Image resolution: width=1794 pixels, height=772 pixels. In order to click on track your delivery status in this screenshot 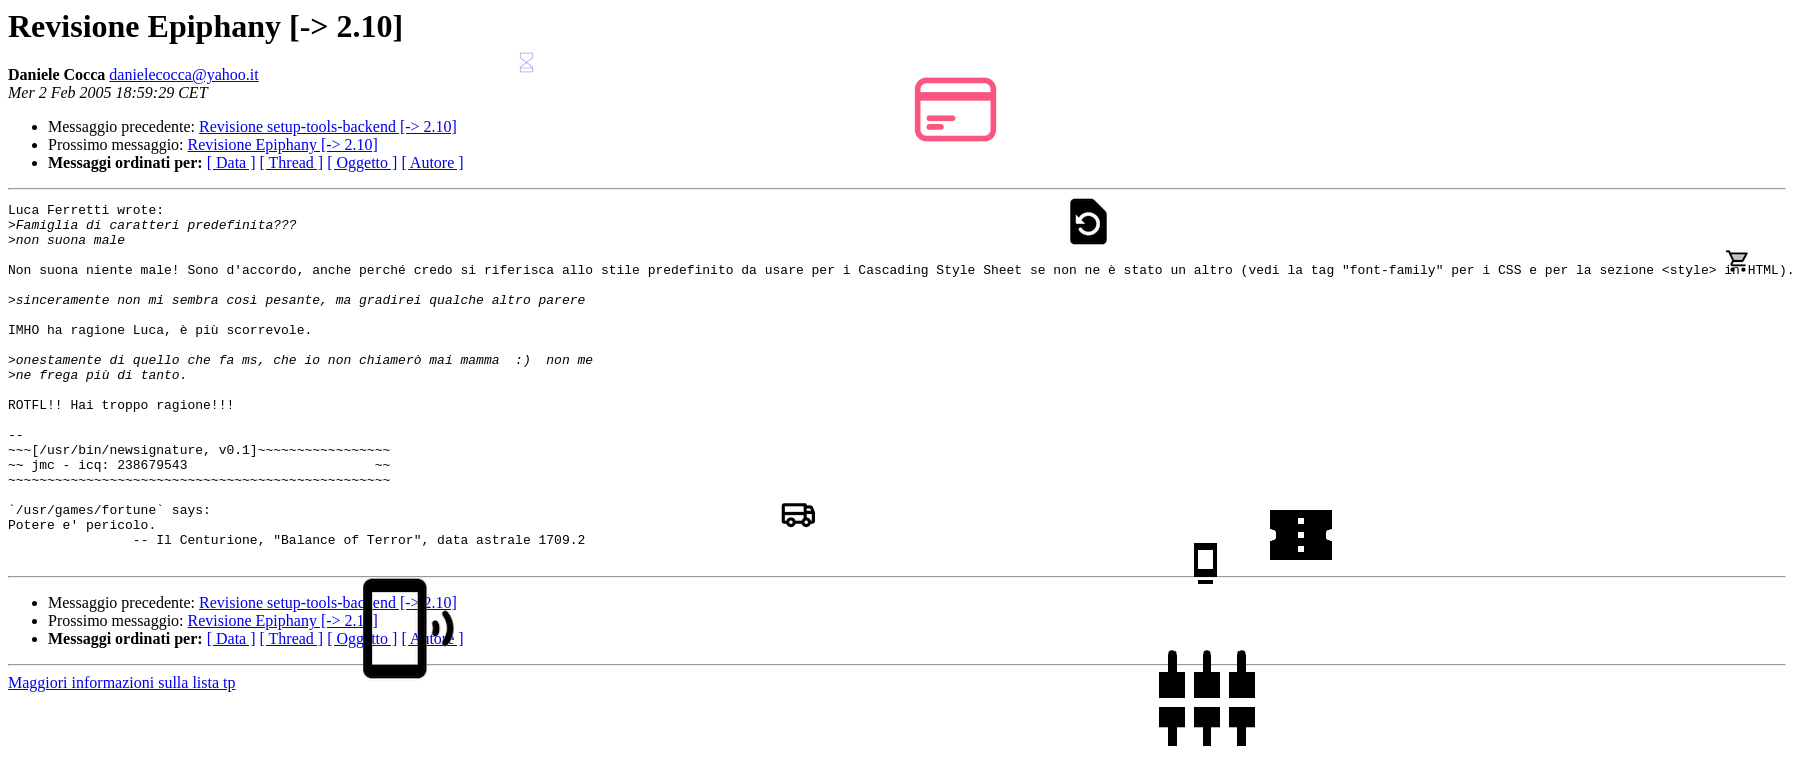, I will do `click(797, 513)`.